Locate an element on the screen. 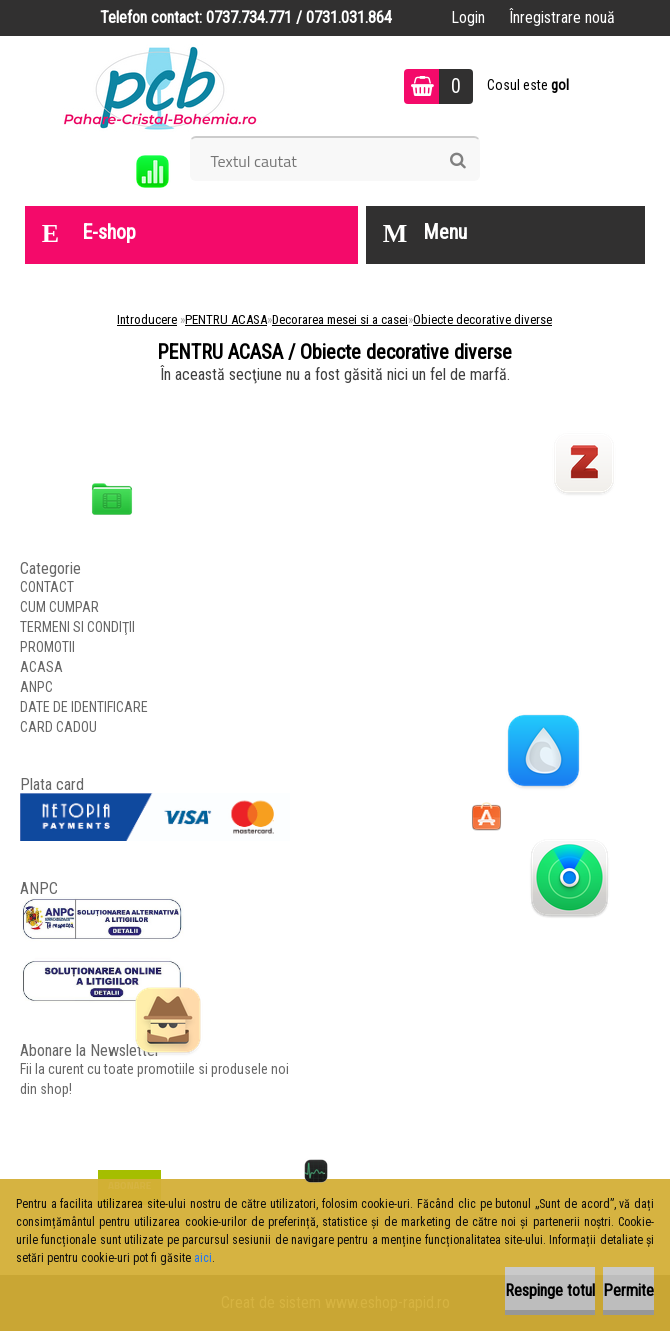 The height and width of the screenshot is (1331, 670). open LibreOffice Calc spreadsheet application is located at coordinates (152, 171).